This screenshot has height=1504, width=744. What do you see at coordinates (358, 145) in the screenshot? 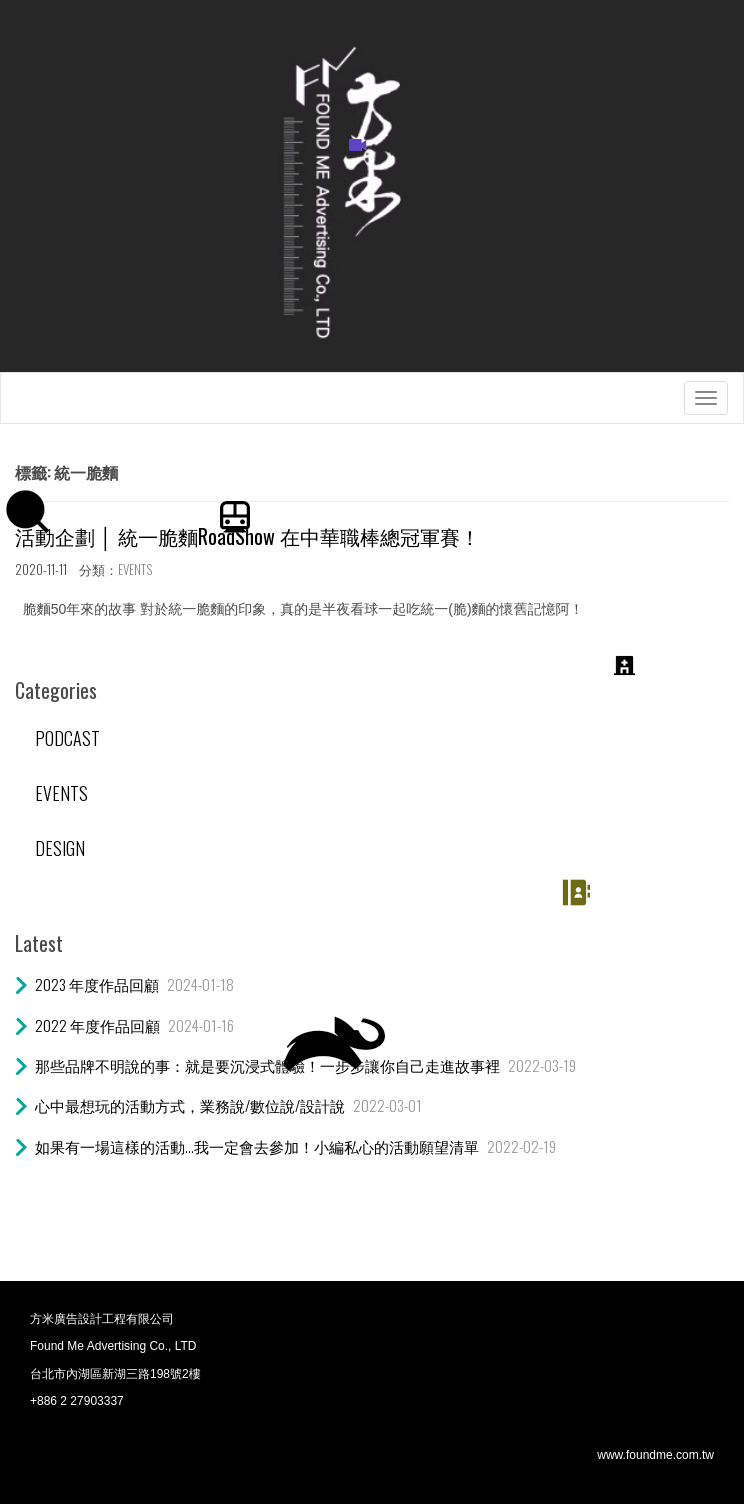
I see `start video recording` at bounding box center [358, 145].